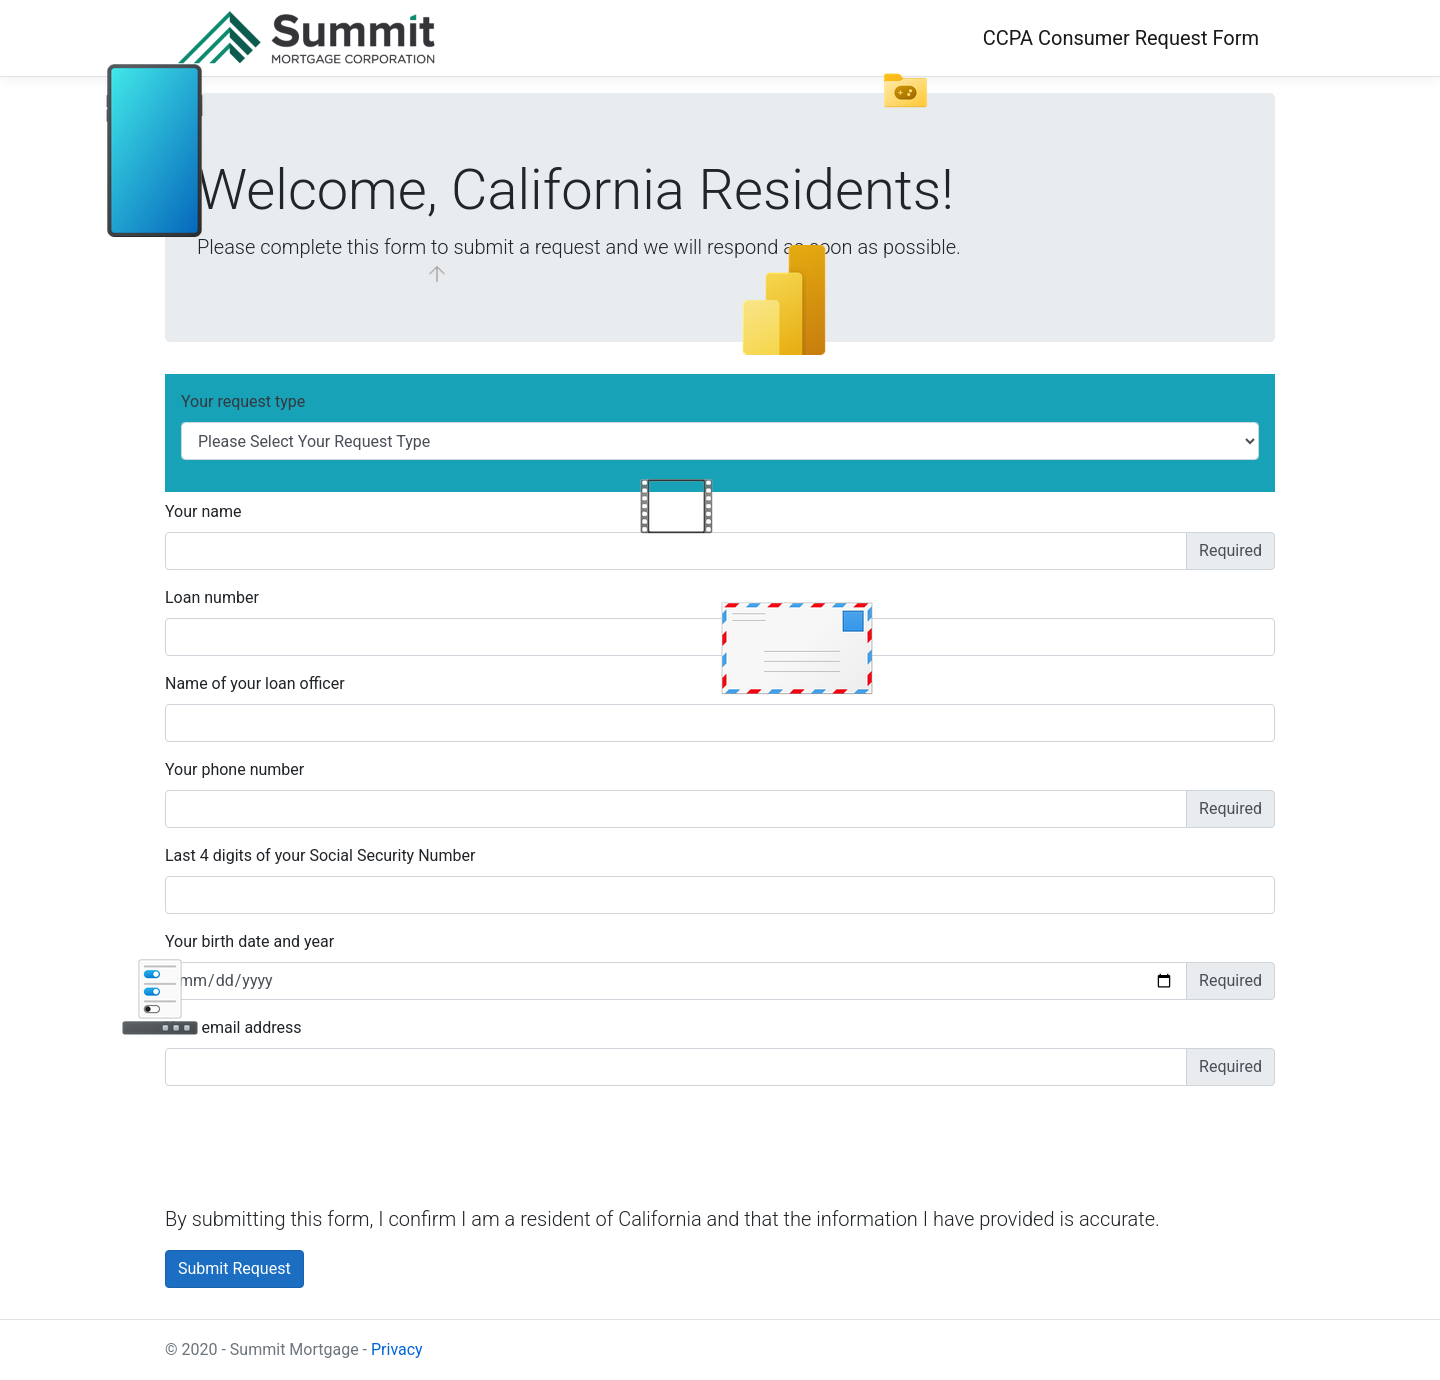 This screenshot has width=1440, height=1380. Describe the element at coordinates (784, 300) in the screenshot. I see `open Microsoft Power BI app` at that location.